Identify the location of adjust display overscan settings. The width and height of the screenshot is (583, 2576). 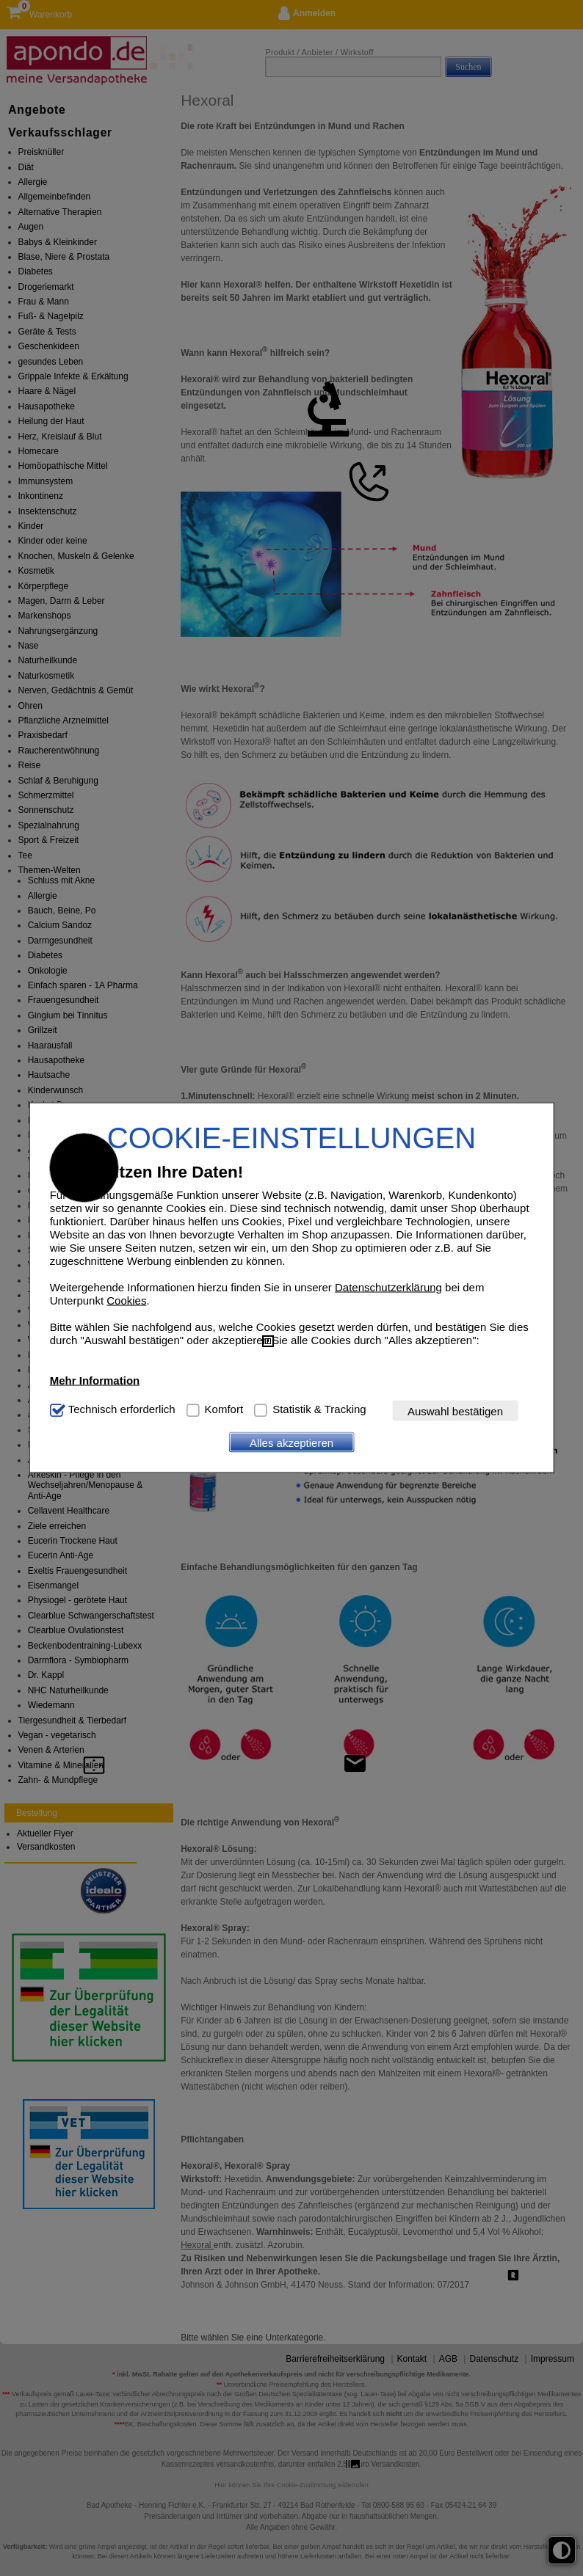
(94, 1765).